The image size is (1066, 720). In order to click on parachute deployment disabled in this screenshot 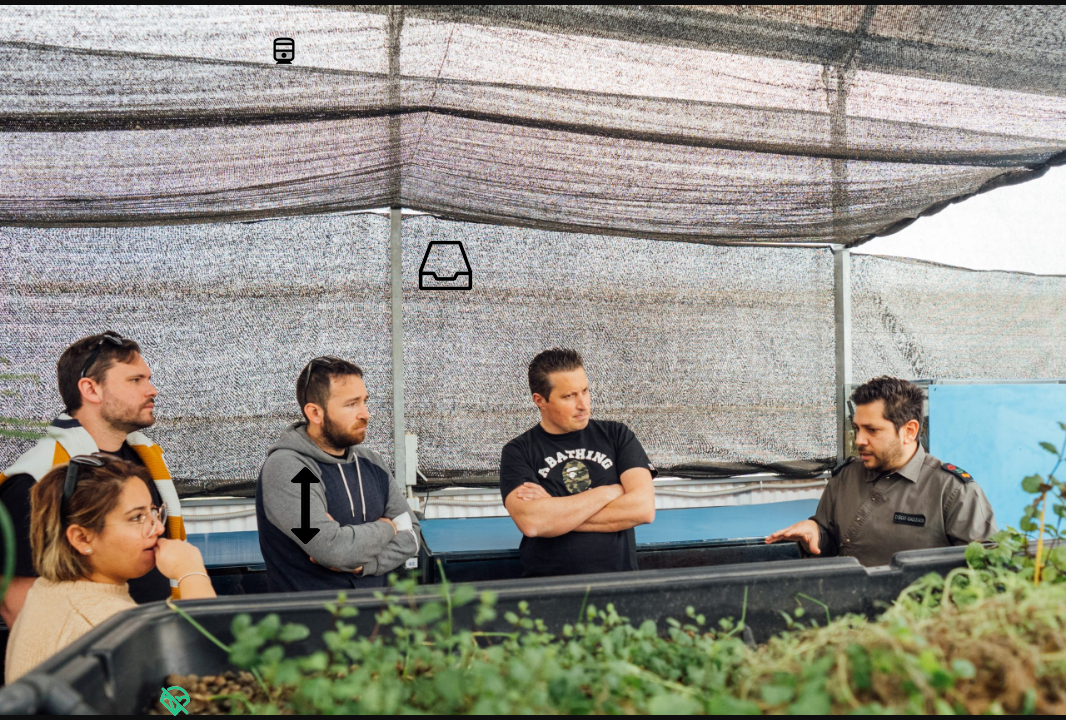, I will do `click(175, 701)`.